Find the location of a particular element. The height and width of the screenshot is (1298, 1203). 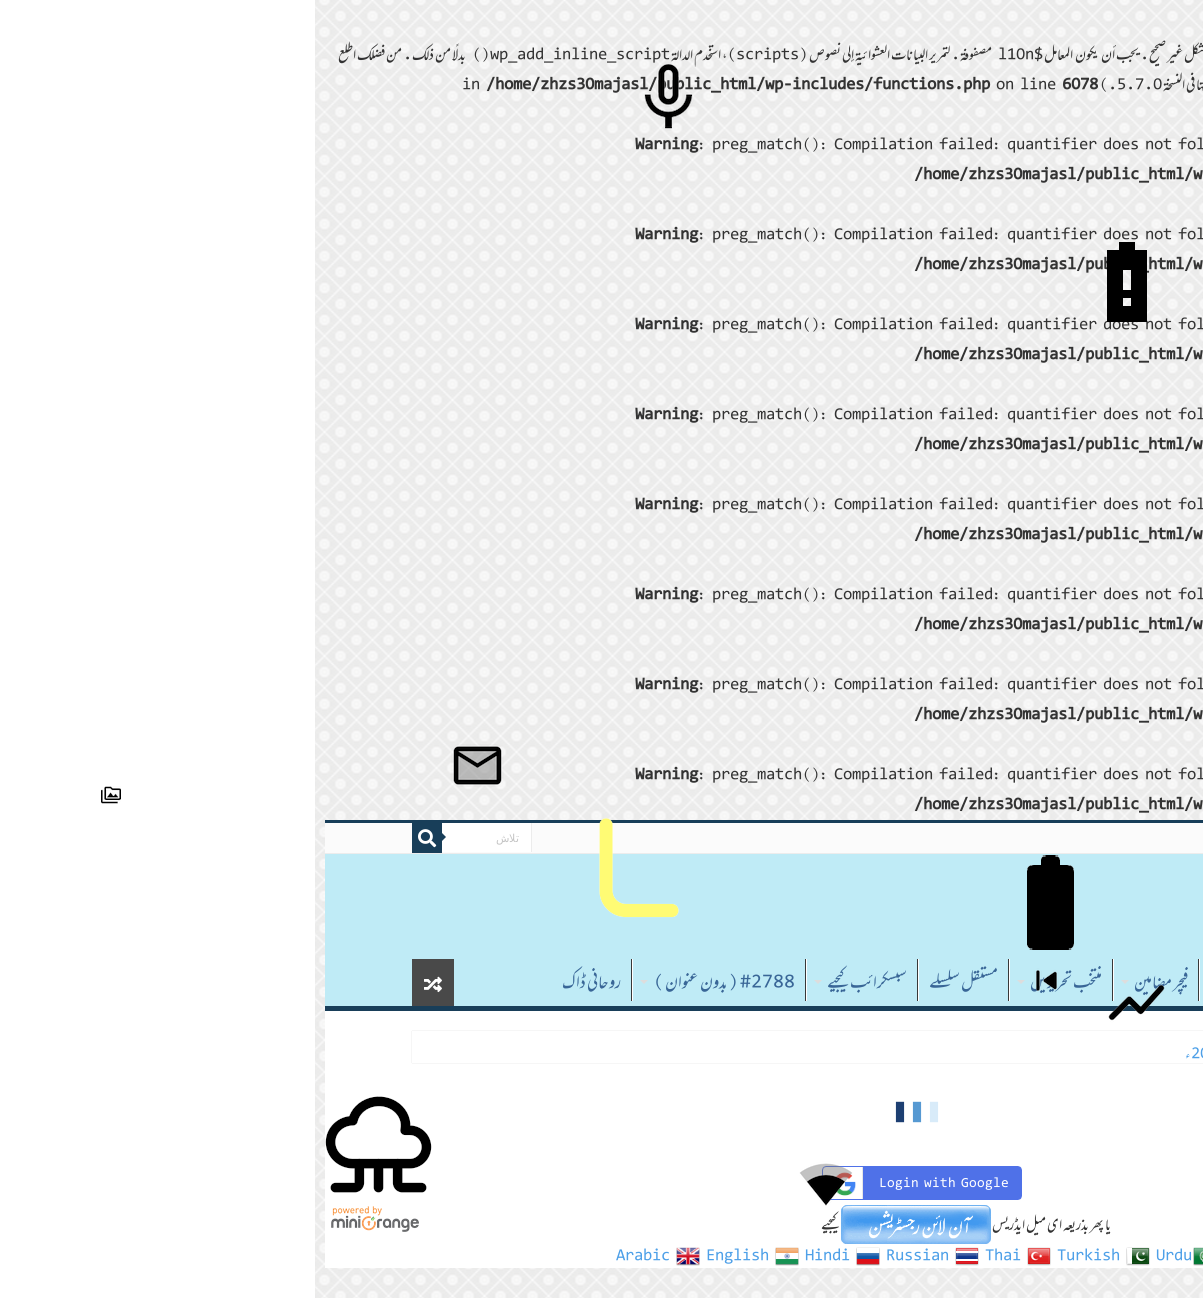

access your email inbox is located at coordinates (477, 765).